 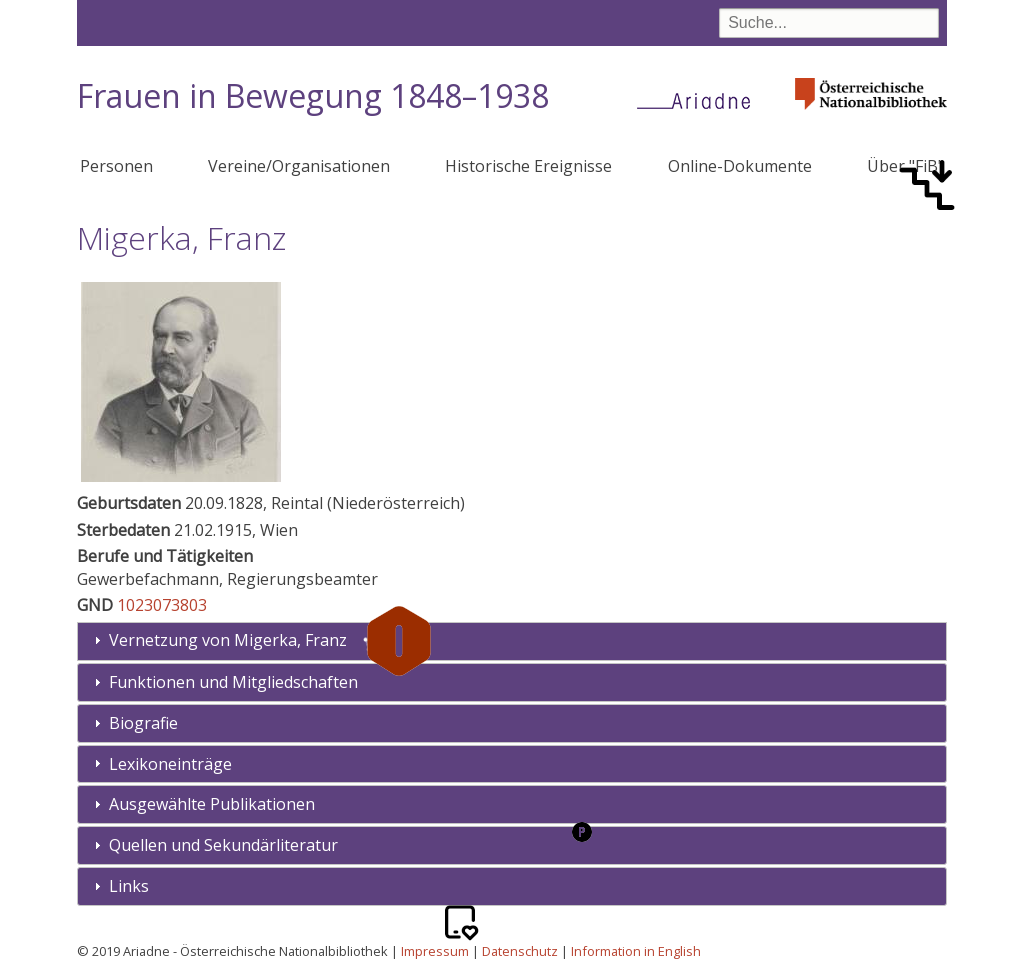 What do you see at coordinates (460, 922) in the screenshot?
I see `add device to favorites` at bounding box center [460, 922].